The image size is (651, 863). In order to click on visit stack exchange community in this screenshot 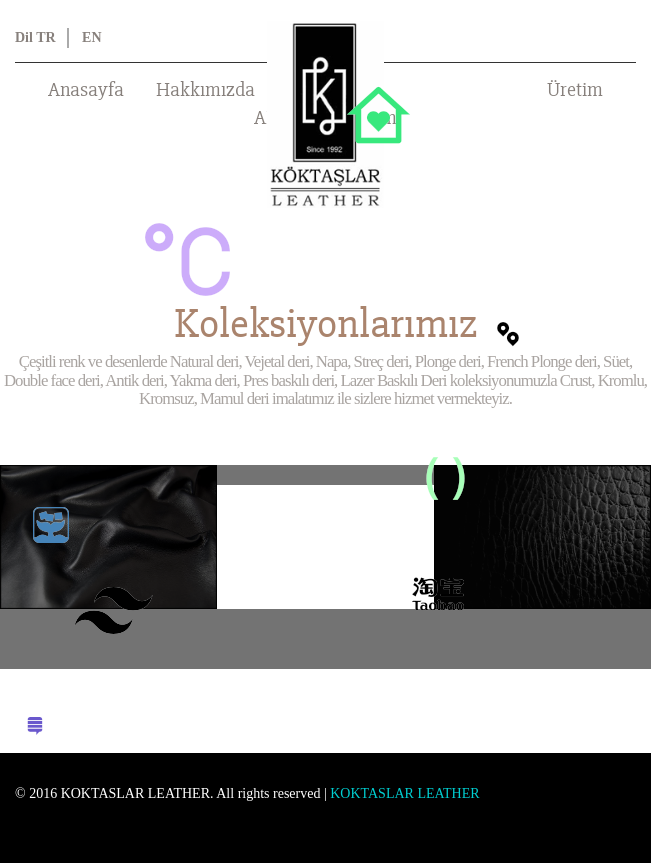, I will do `click(35, 726)`.